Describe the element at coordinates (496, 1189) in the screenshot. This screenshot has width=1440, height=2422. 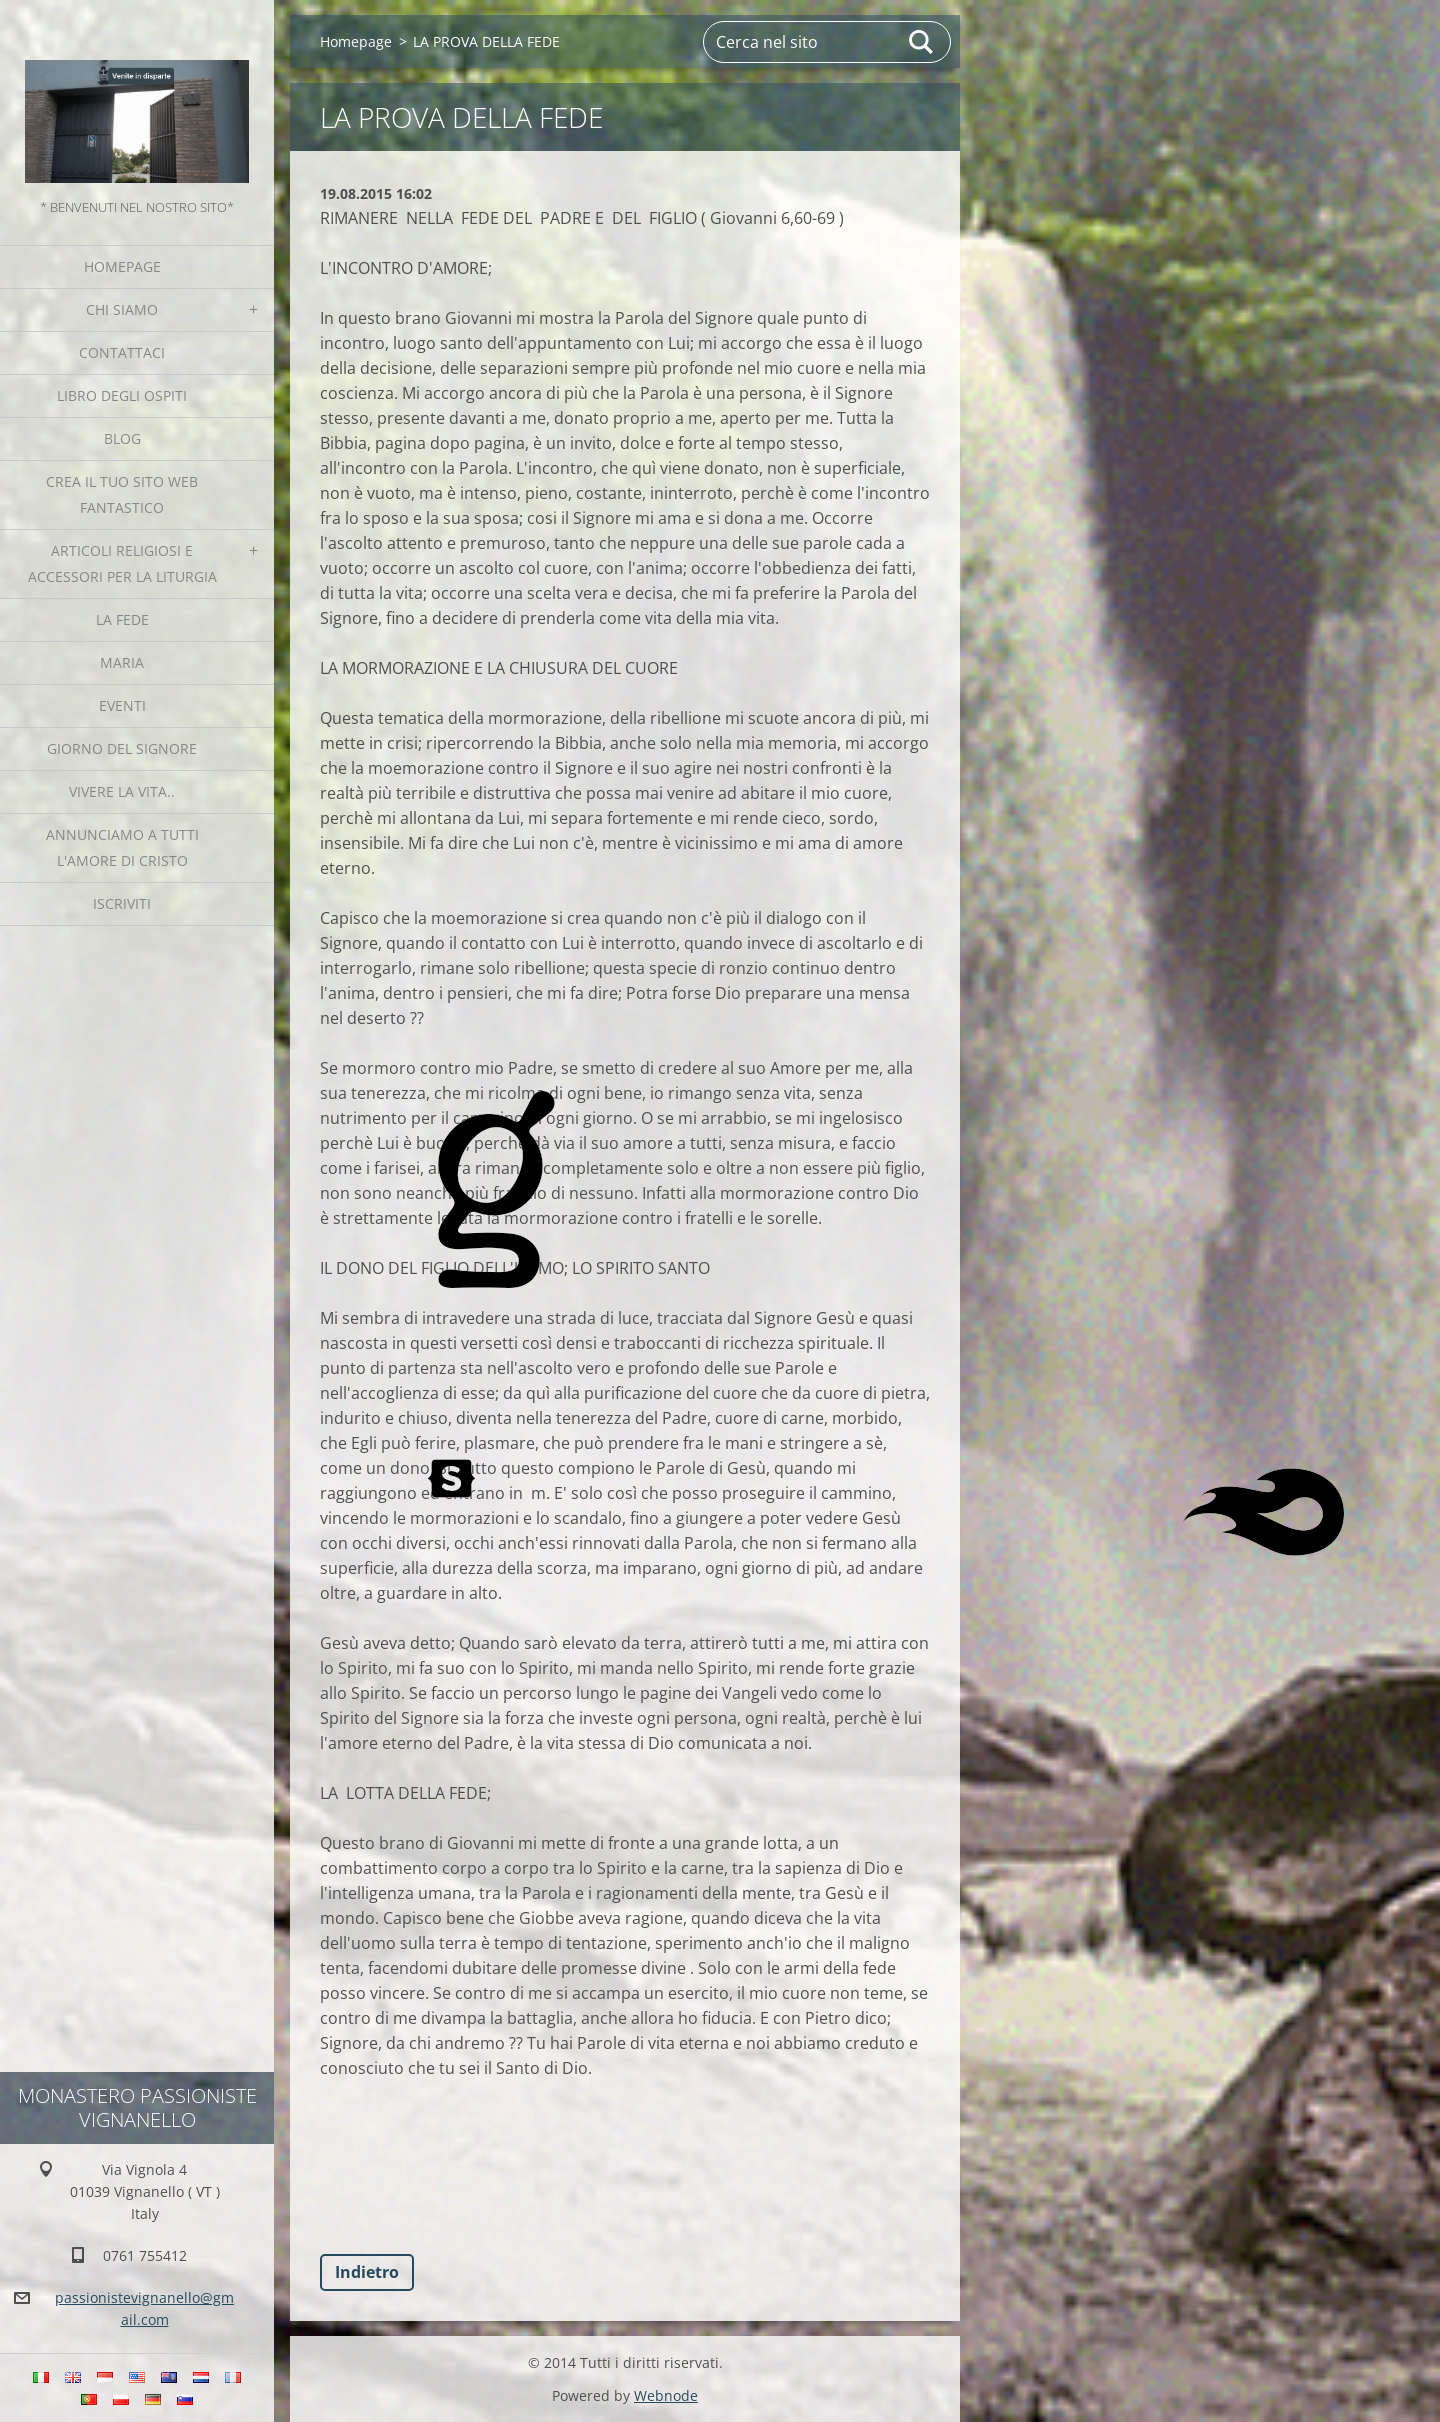
I see `open Goodreads app` at that location.